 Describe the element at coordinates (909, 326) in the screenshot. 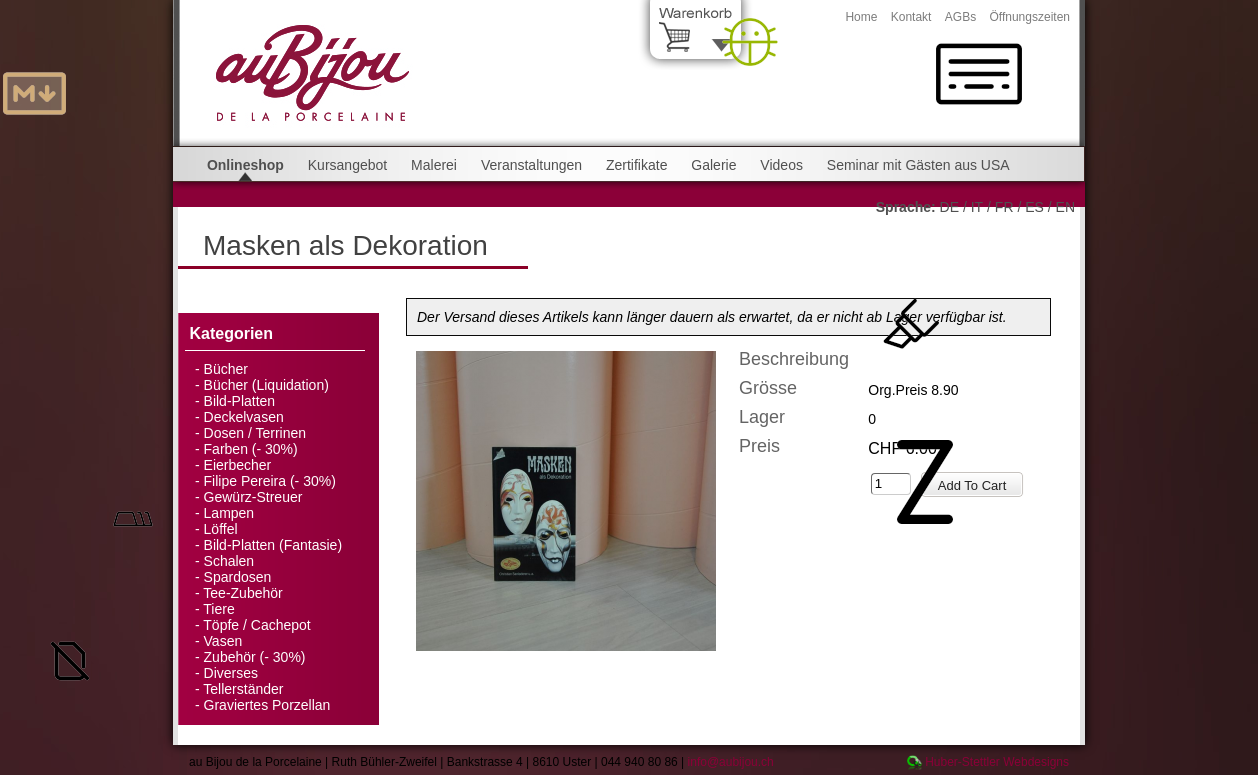

I see `highlight or mark selected text` at that location.